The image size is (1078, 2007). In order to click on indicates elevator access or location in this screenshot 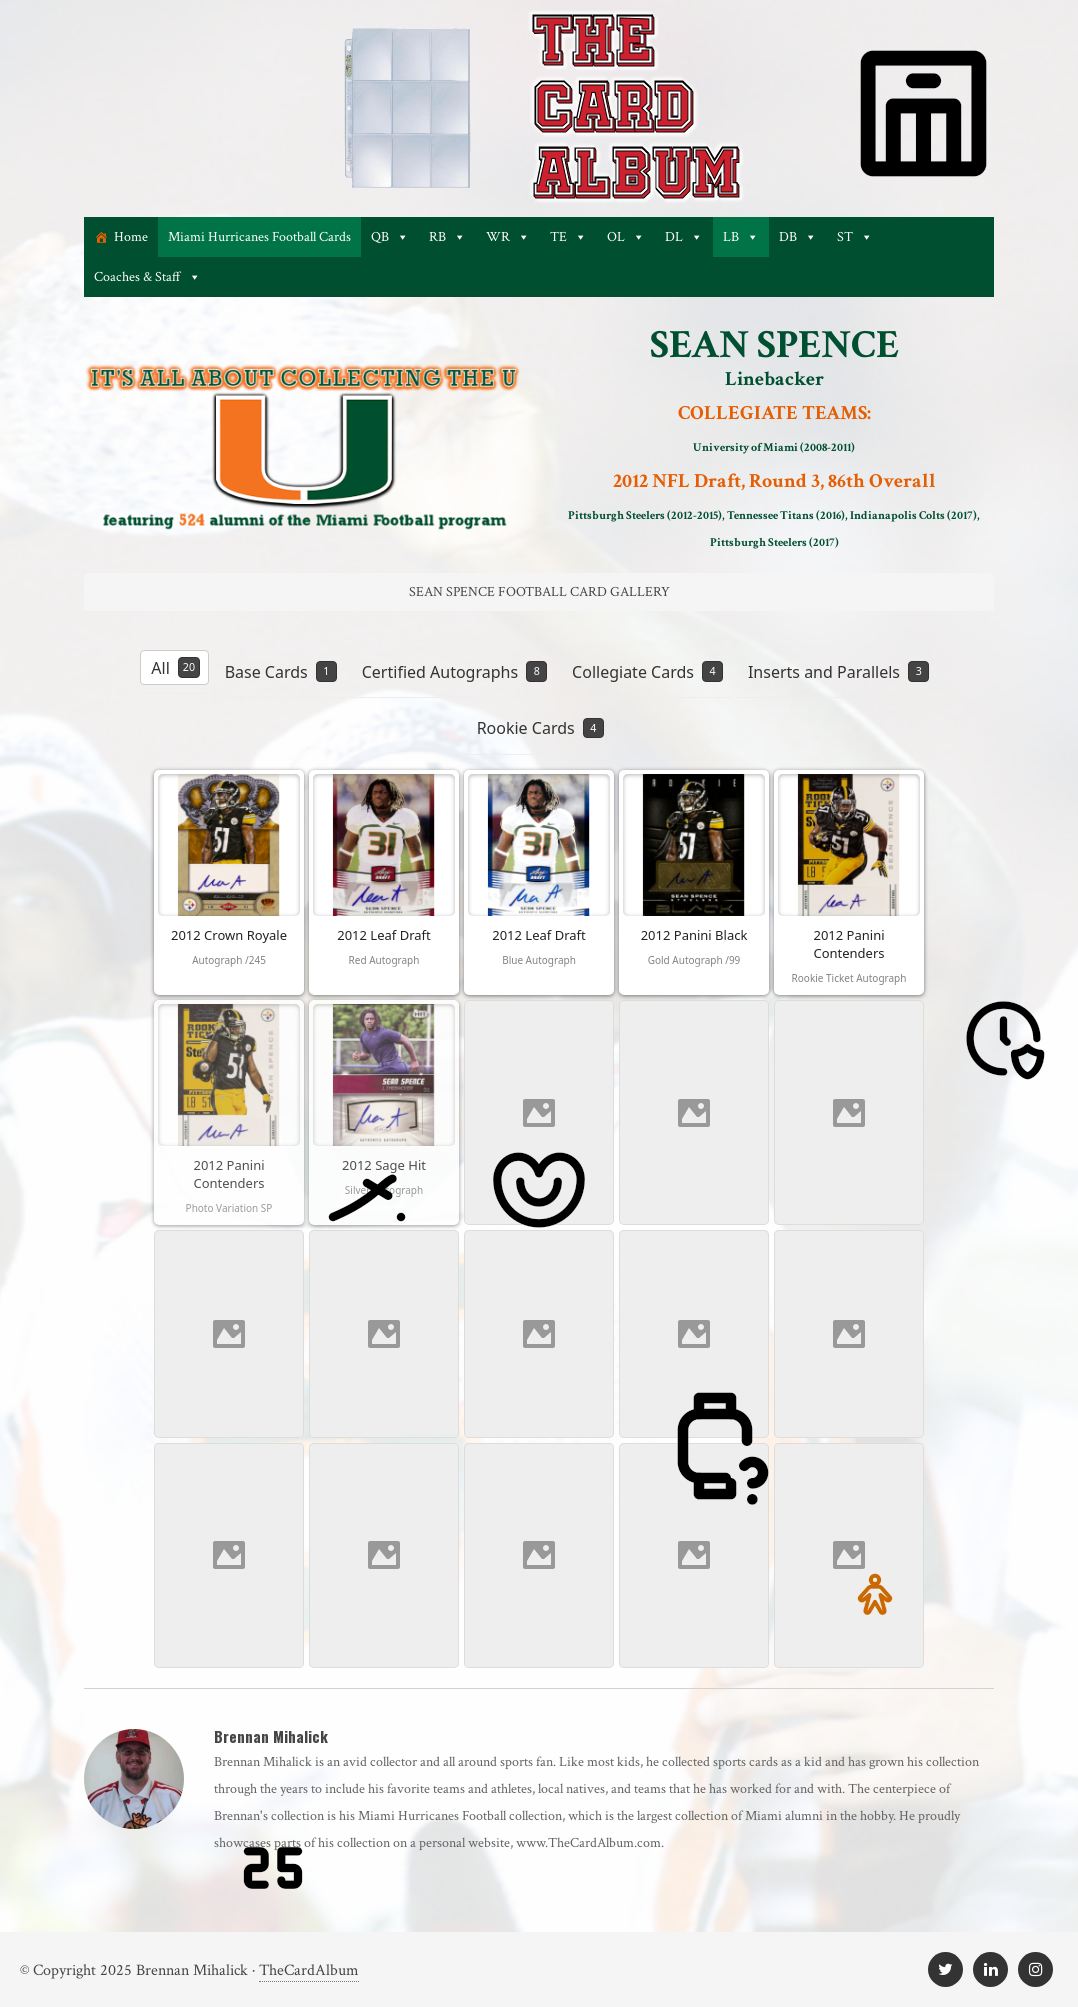, I will do `click(923, 113)`.